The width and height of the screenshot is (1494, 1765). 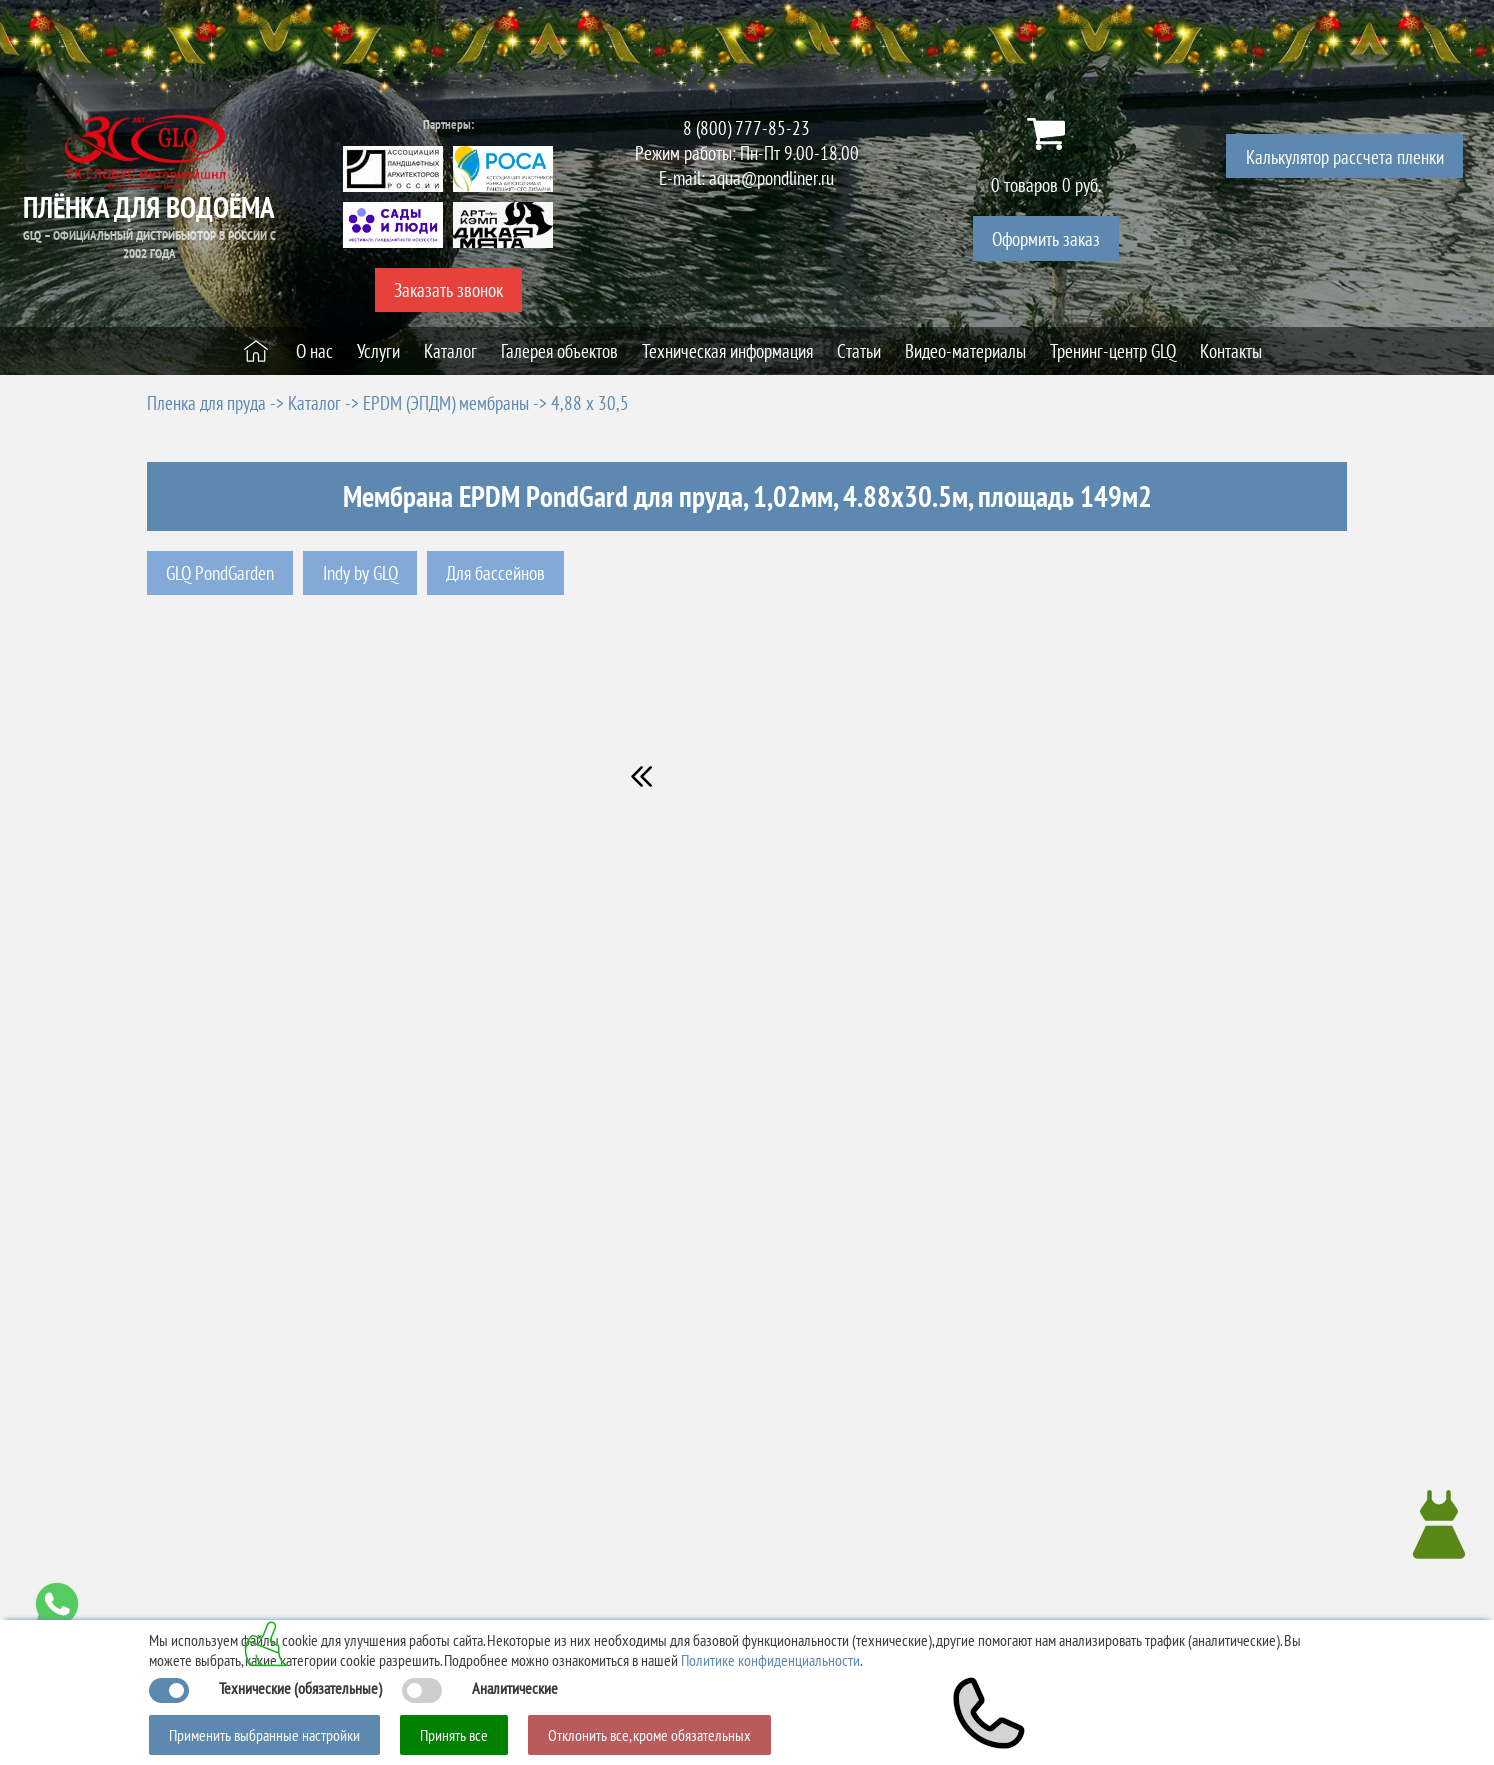 I want to click on browse women's clothing or dresses, so click(x=1439, y=1528).